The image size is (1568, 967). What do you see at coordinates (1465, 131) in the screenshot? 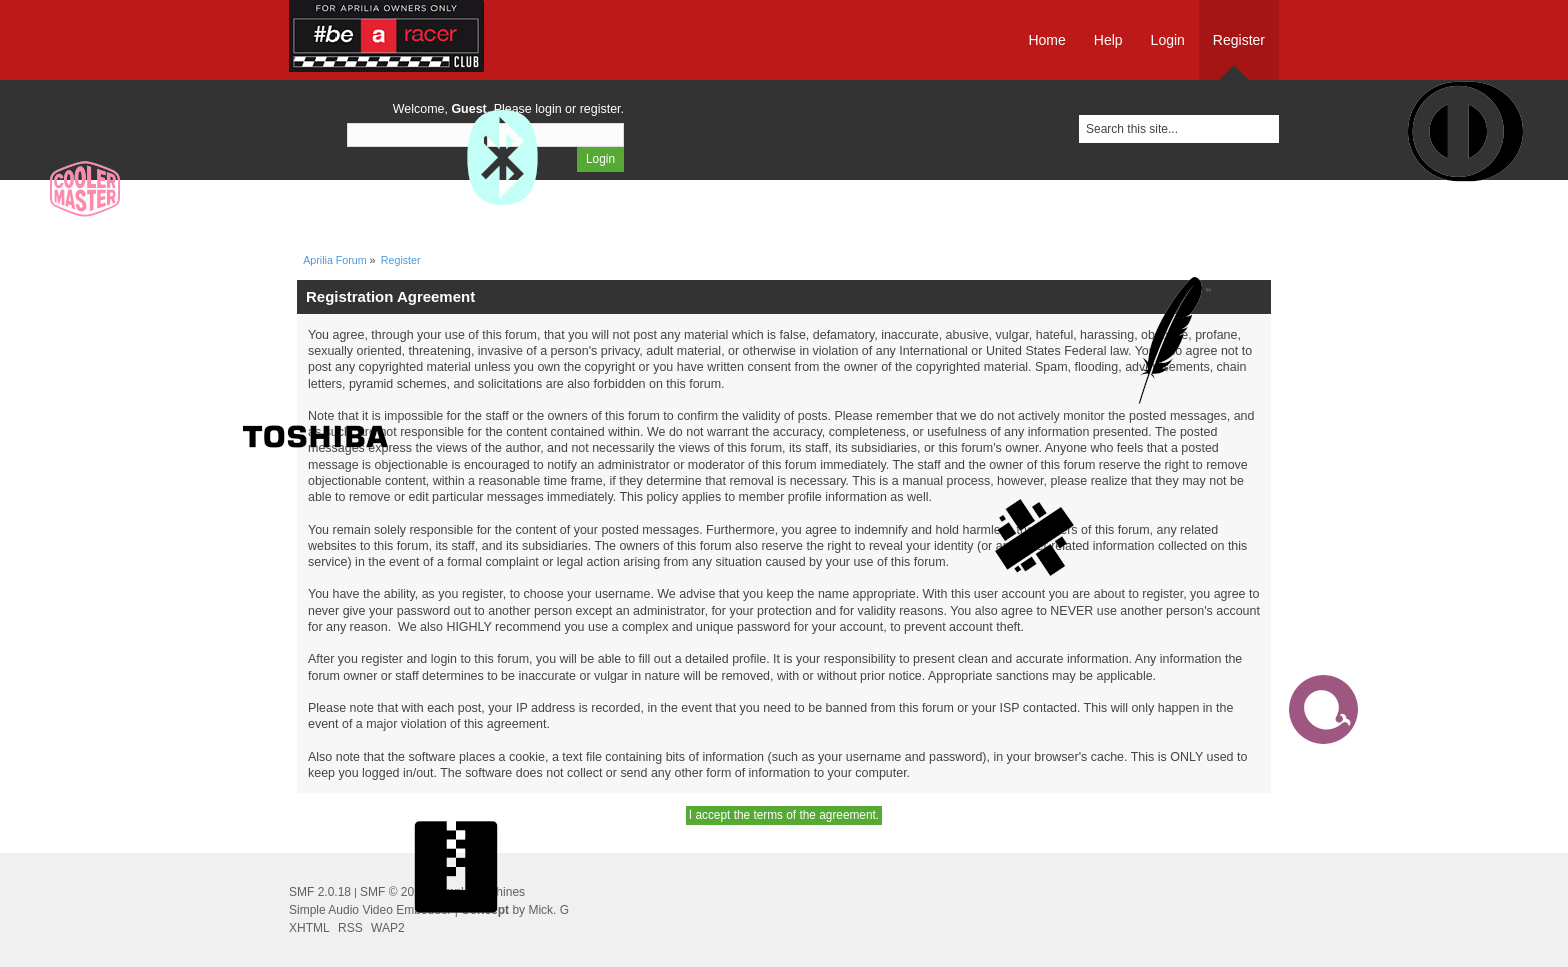
I see `pay with Diners Club credit card` at bounding box center [1465, 131].